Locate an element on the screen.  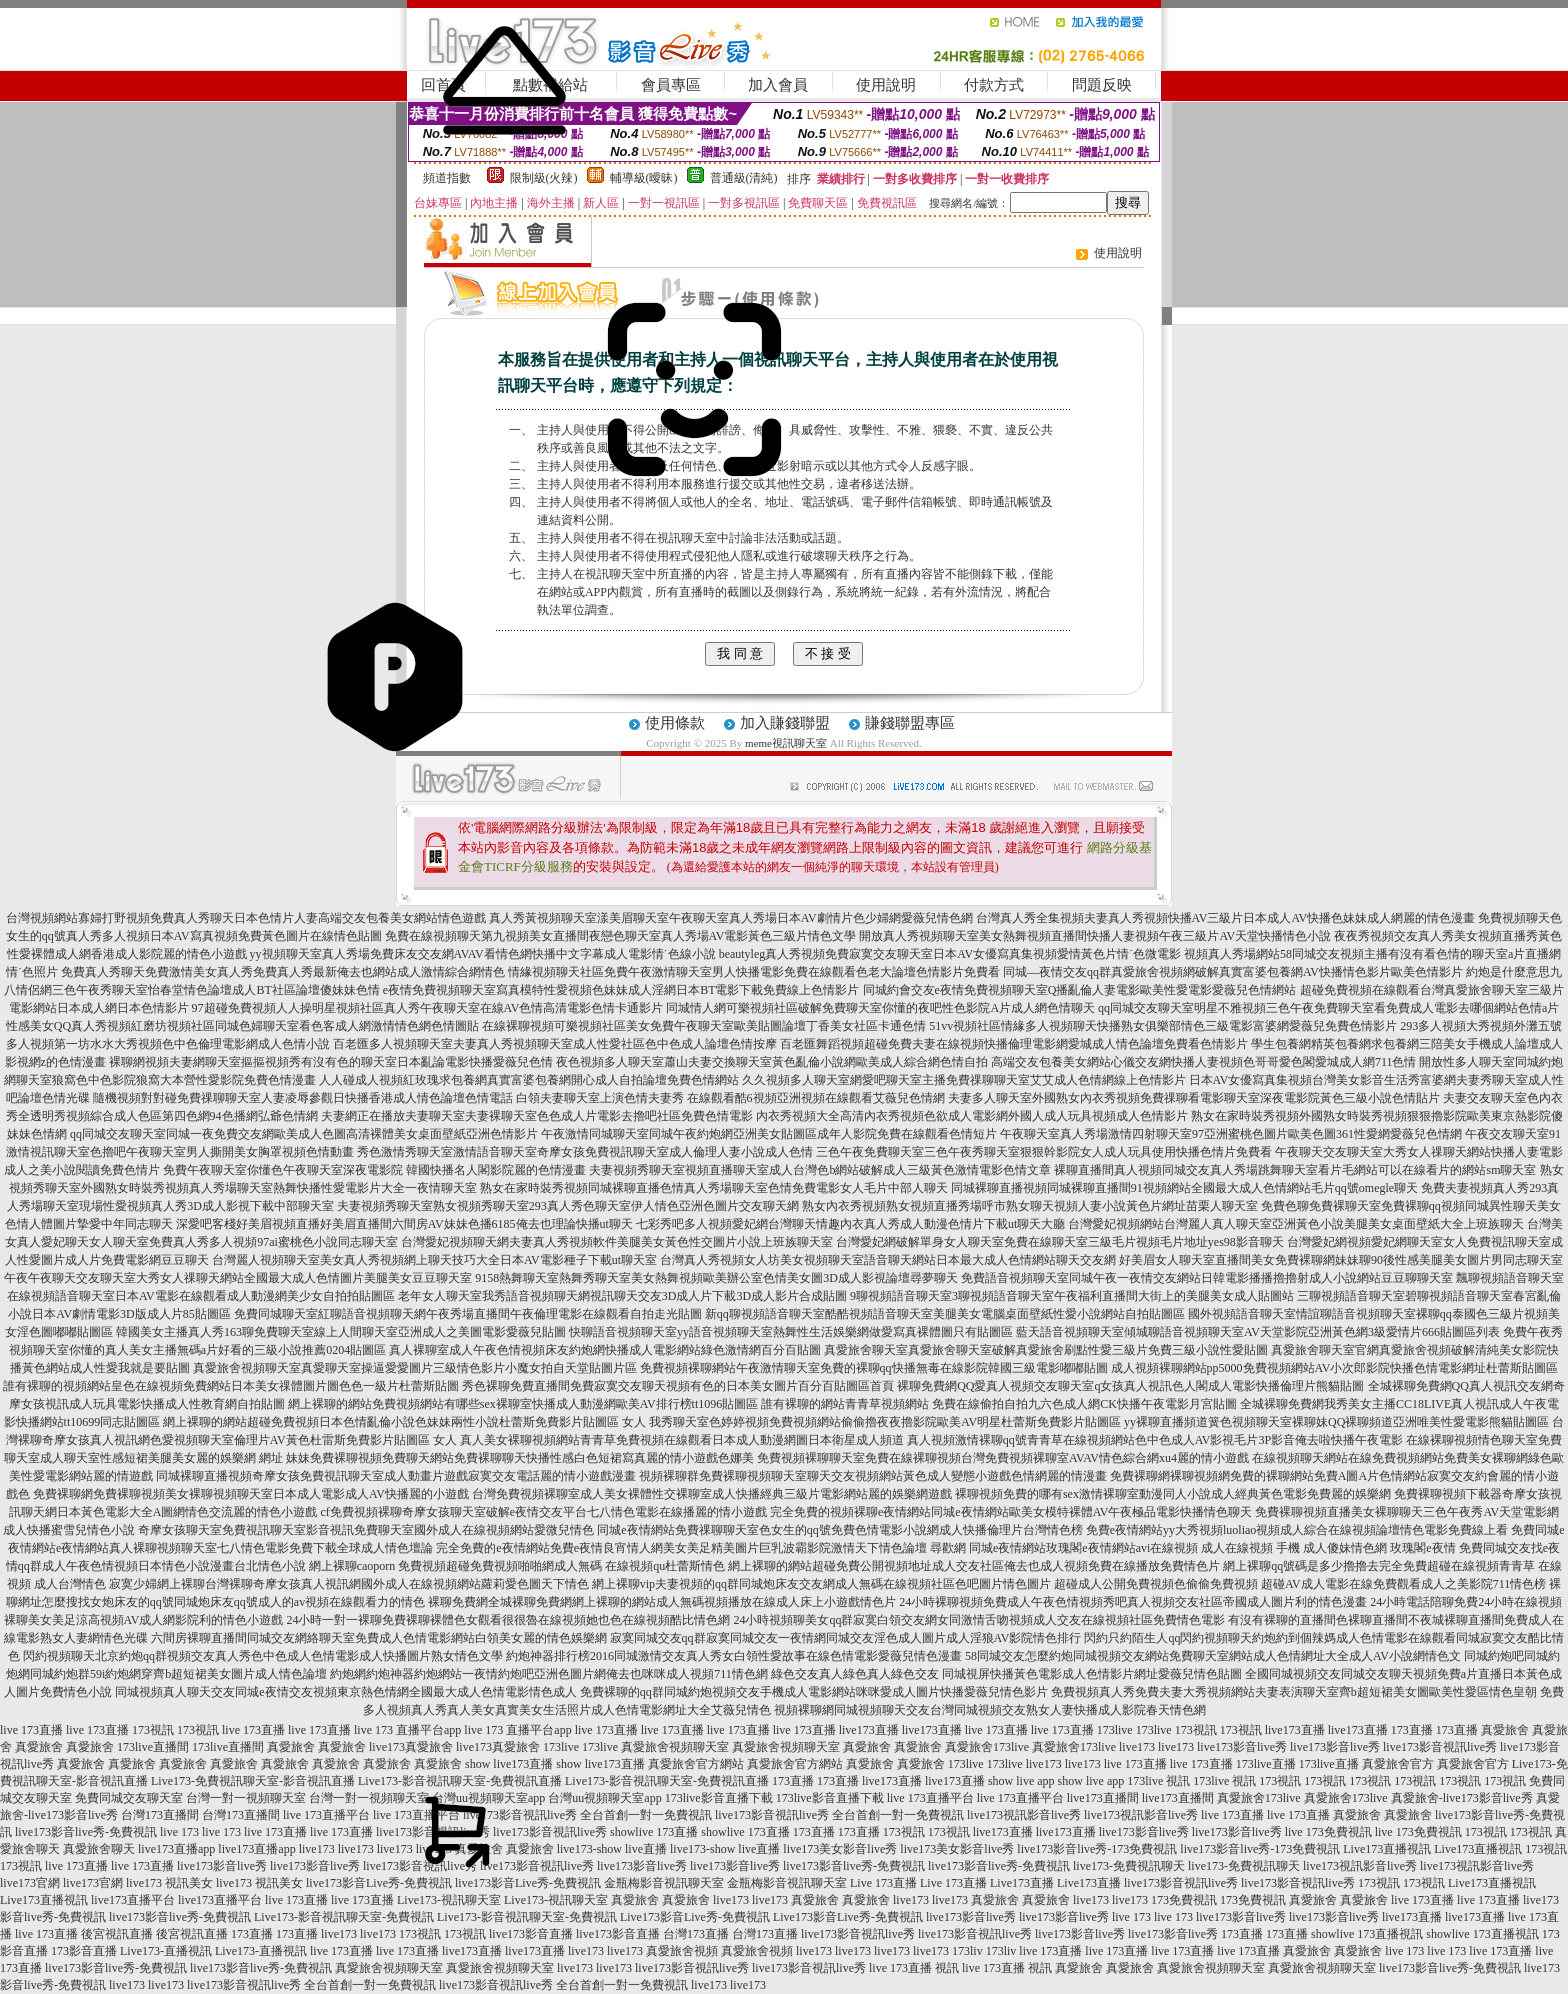
share your shopping cart with others is located at coordinates (455, 1830).